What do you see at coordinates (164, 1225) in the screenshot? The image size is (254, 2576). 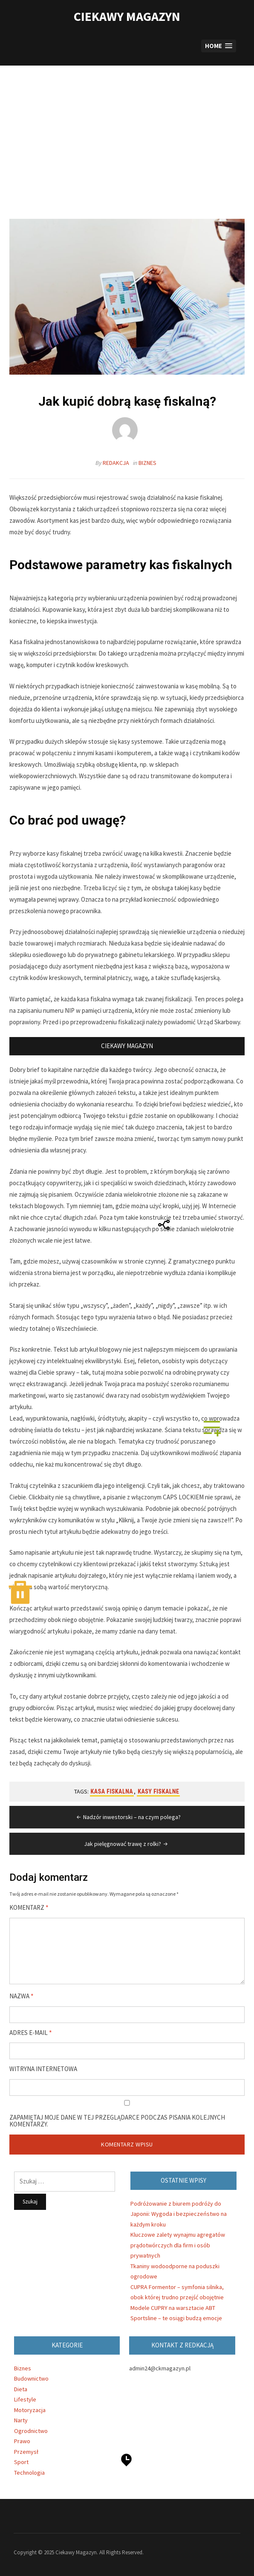 I see `view your StackShare profile` at bounding box center [164, 1225].